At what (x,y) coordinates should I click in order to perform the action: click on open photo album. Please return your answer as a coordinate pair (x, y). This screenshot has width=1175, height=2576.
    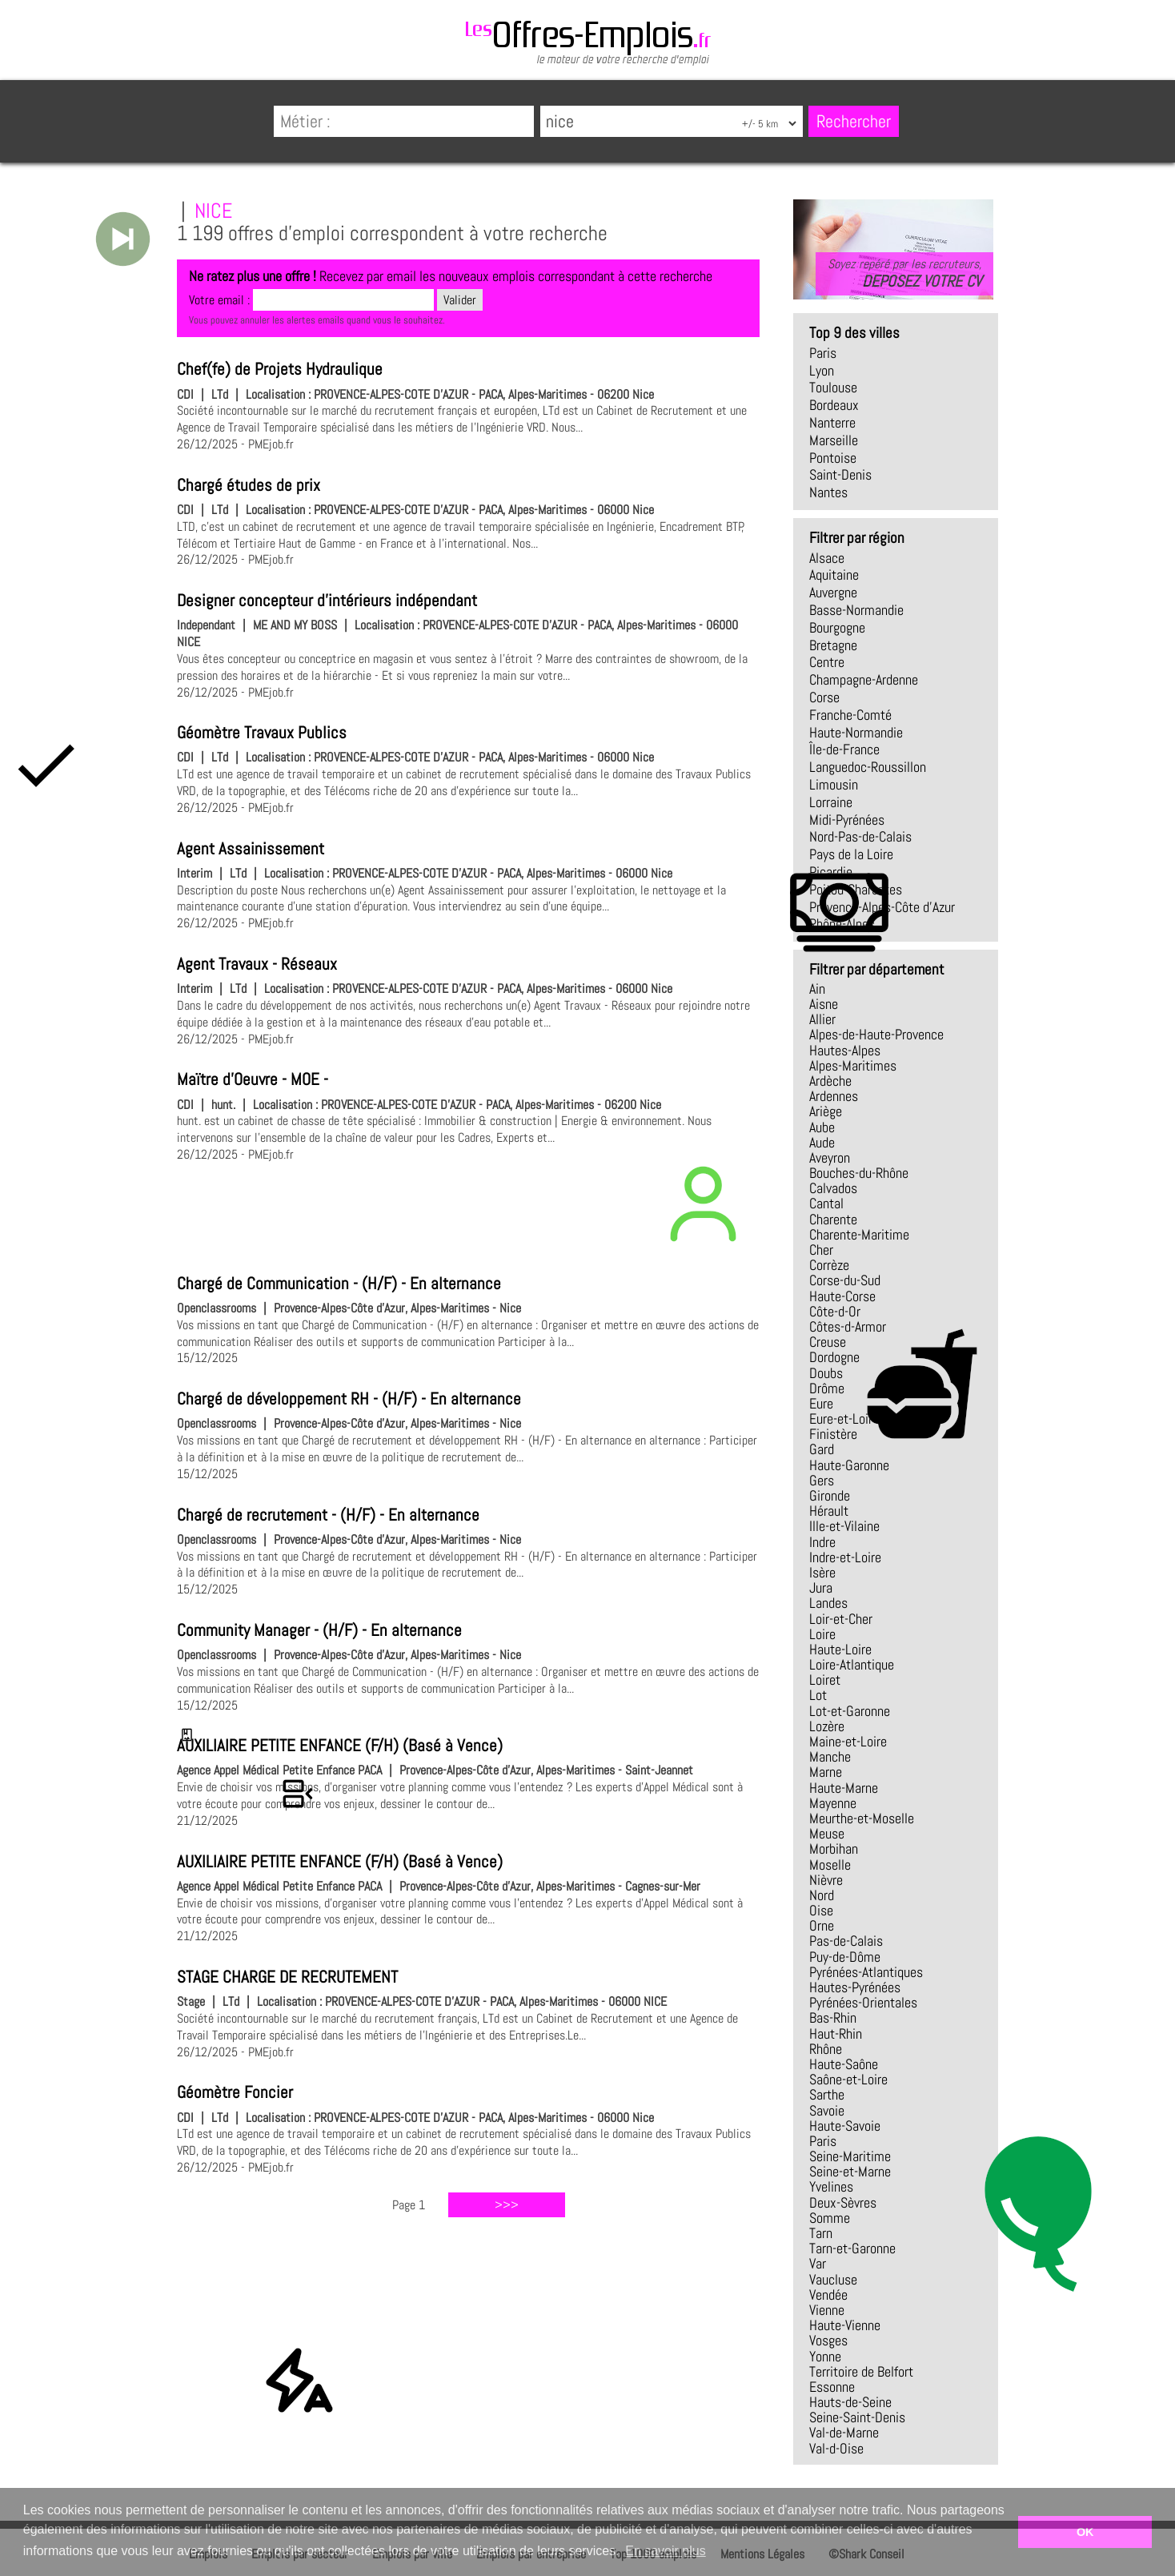
    Looking at the image, I should click on (186, 1734).